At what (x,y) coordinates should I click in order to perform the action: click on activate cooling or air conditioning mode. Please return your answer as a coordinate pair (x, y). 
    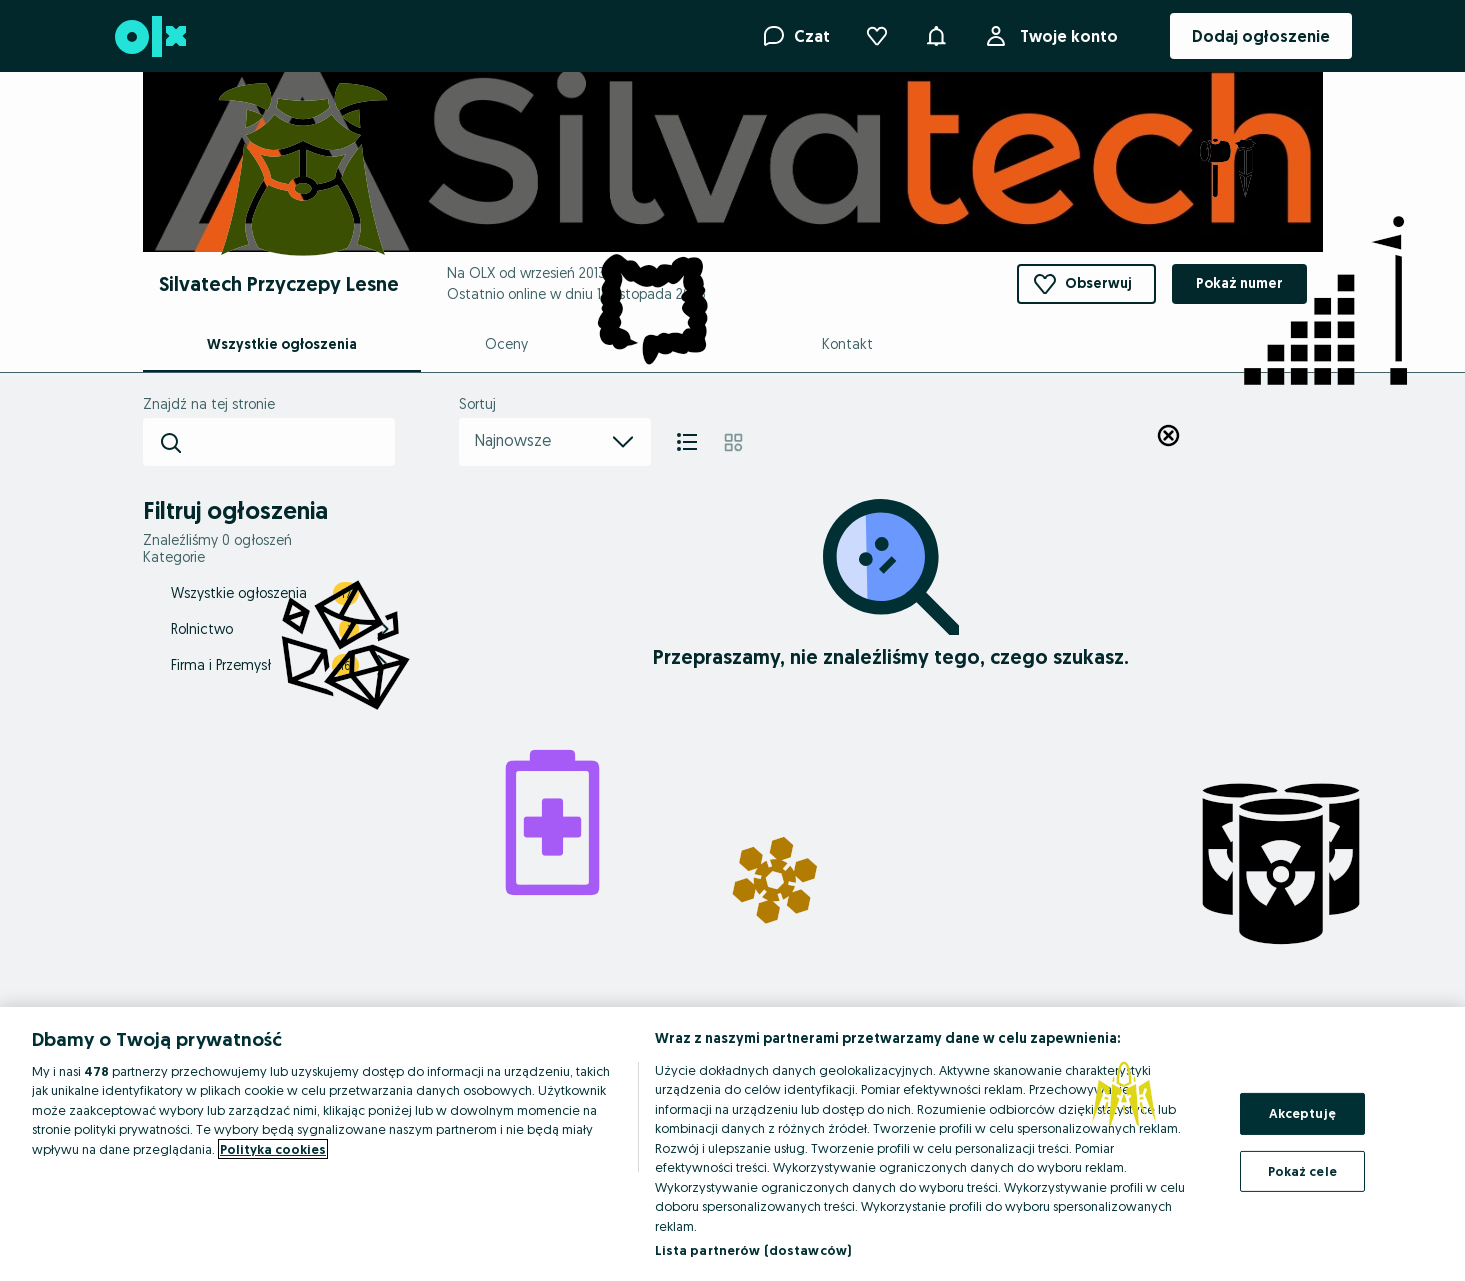
    Looking at the image, I should click on (774, 880).